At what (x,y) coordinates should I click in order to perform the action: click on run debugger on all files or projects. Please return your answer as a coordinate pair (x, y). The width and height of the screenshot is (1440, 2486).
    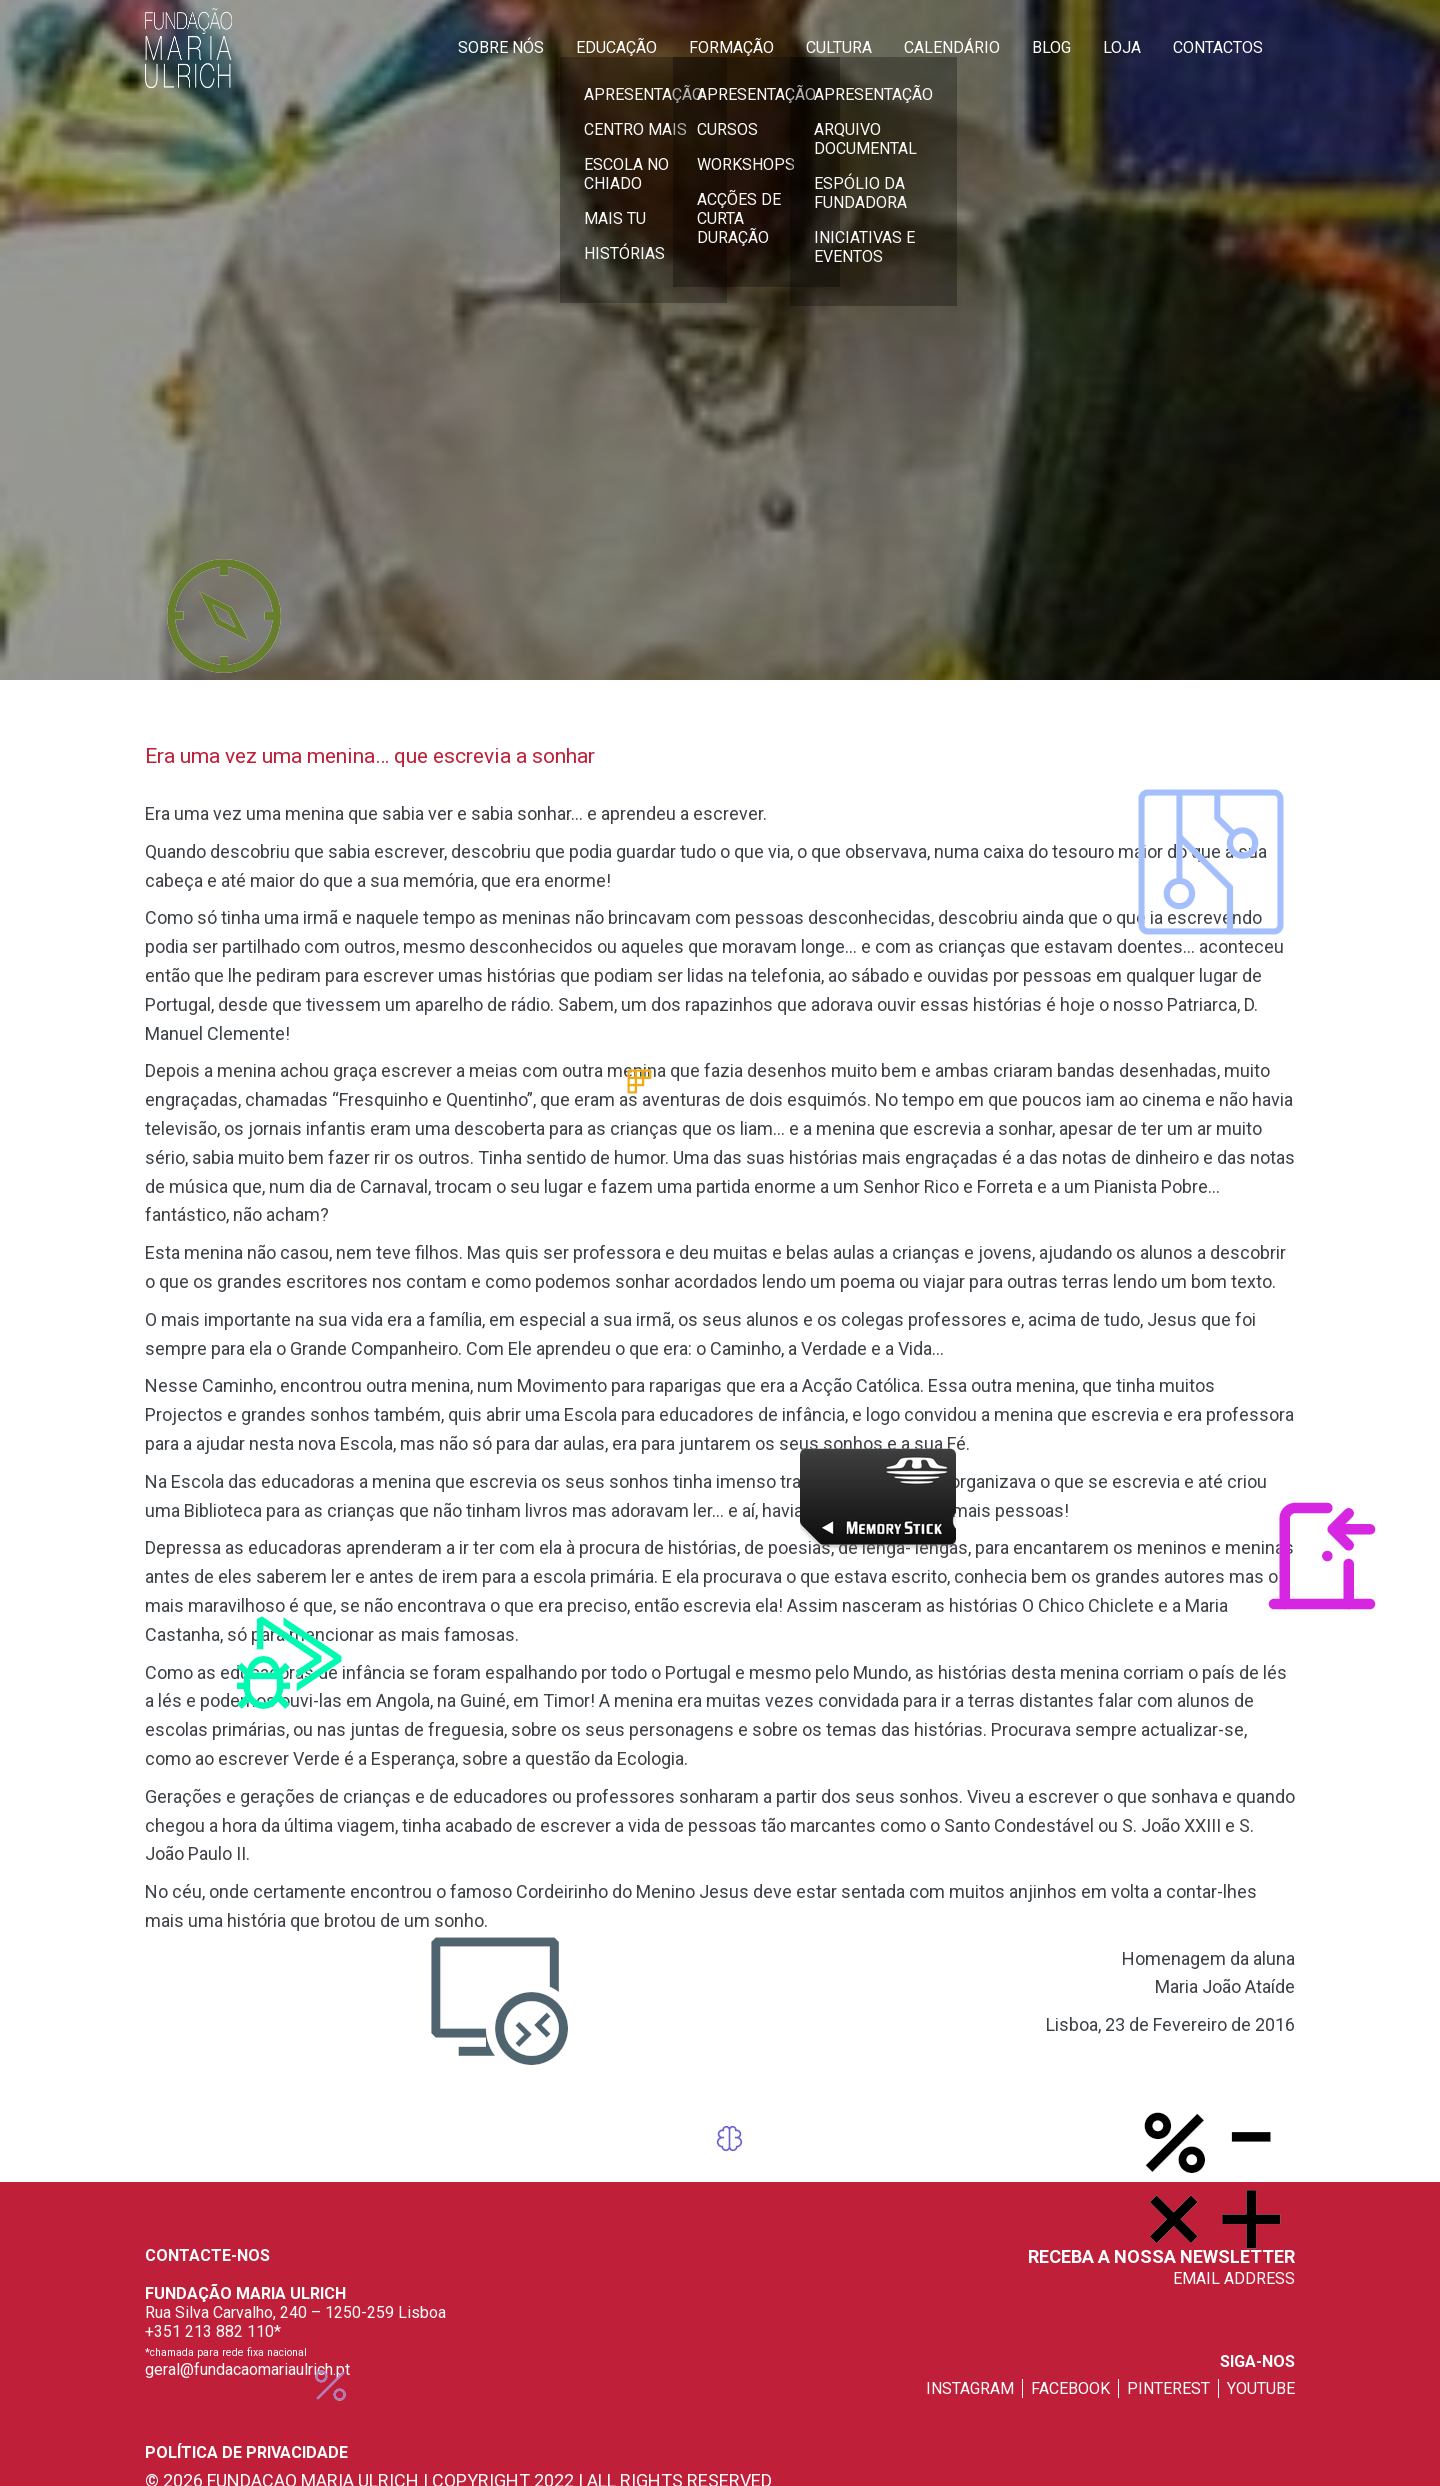
    Looking at the image, I should click on (290, 1656).